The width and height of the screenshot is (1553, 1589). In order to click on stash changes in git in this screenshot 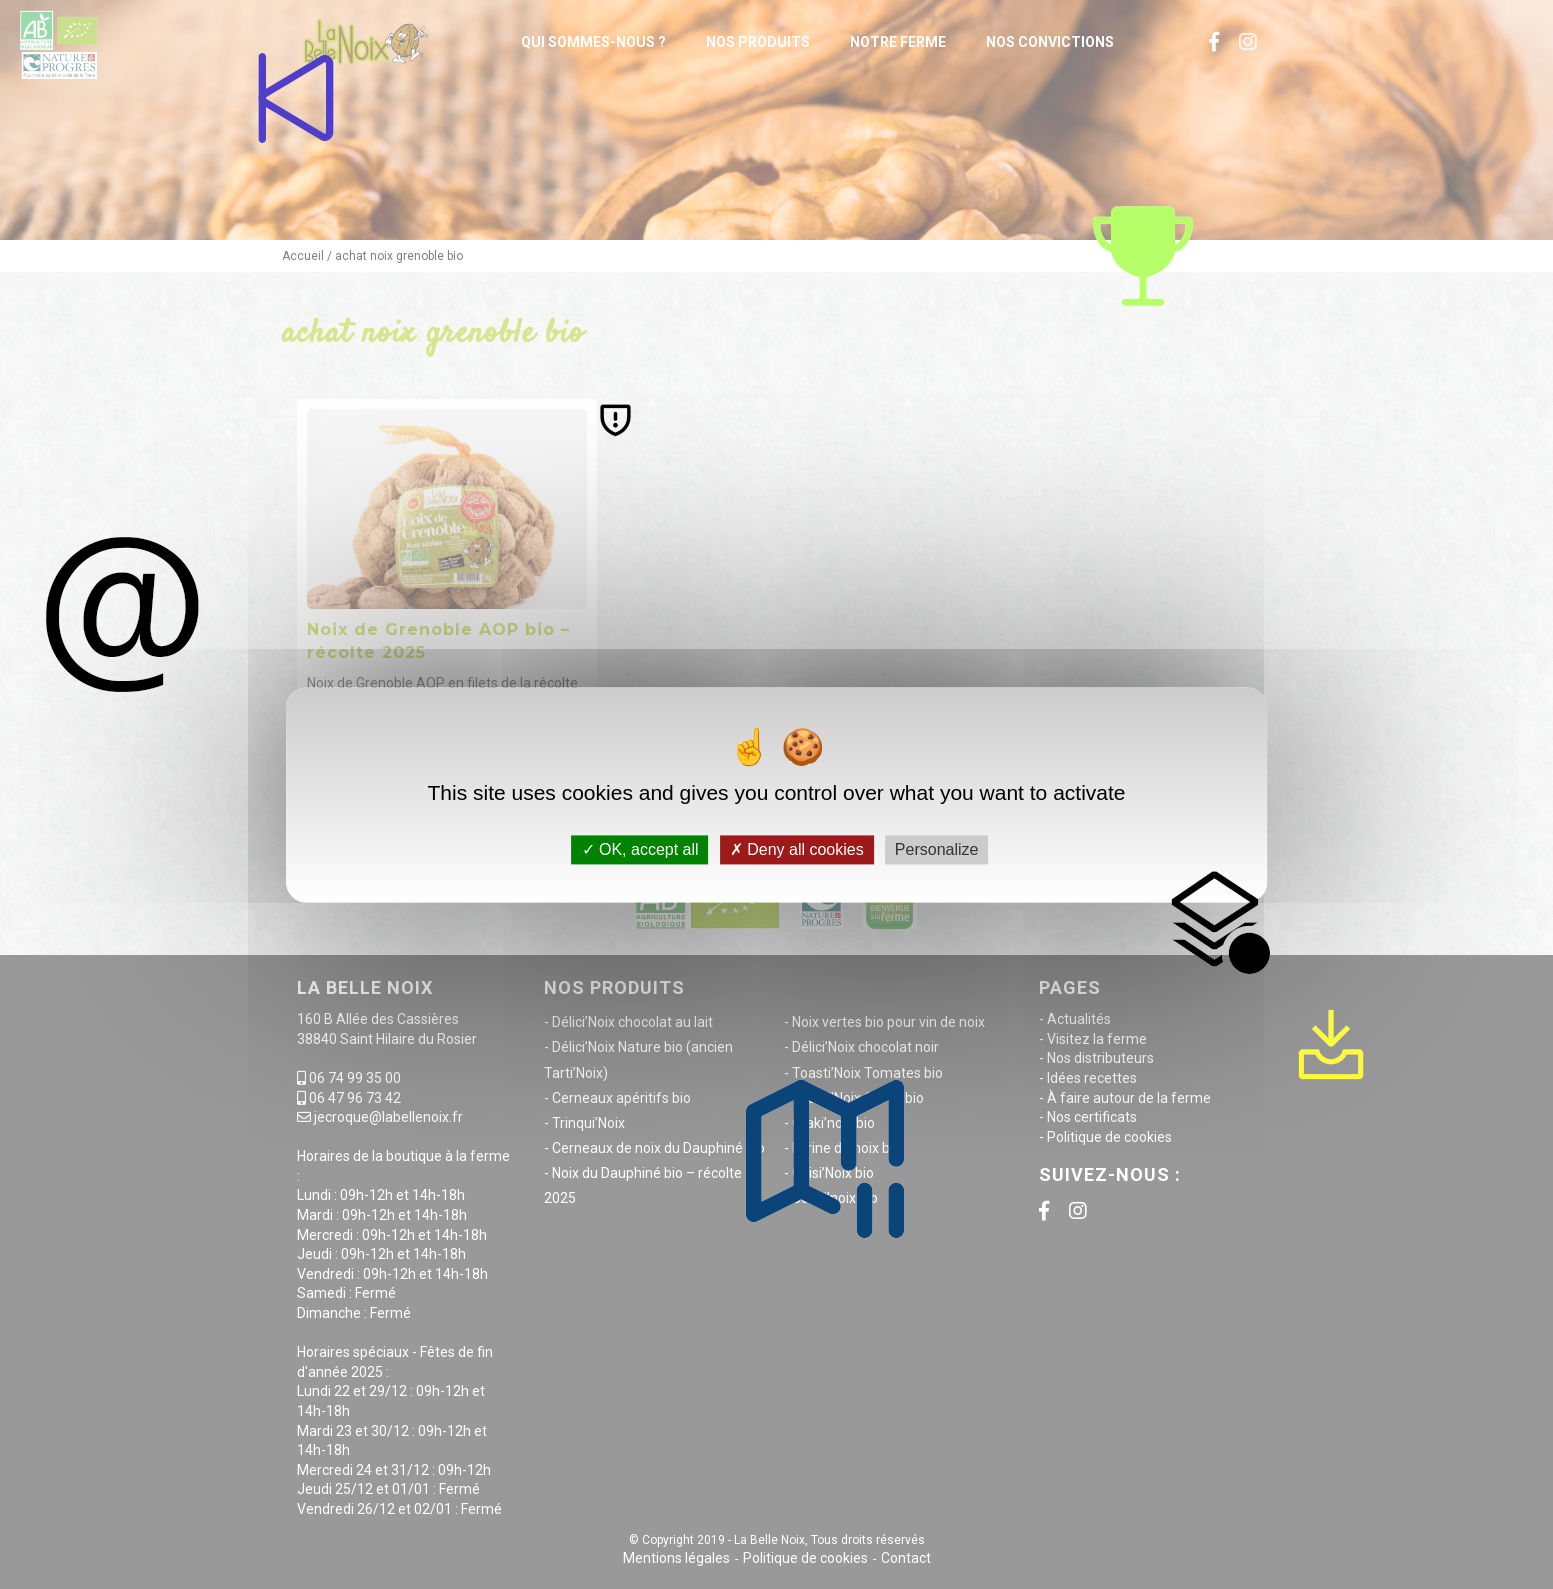, I will do `click(1333, 1044)`.